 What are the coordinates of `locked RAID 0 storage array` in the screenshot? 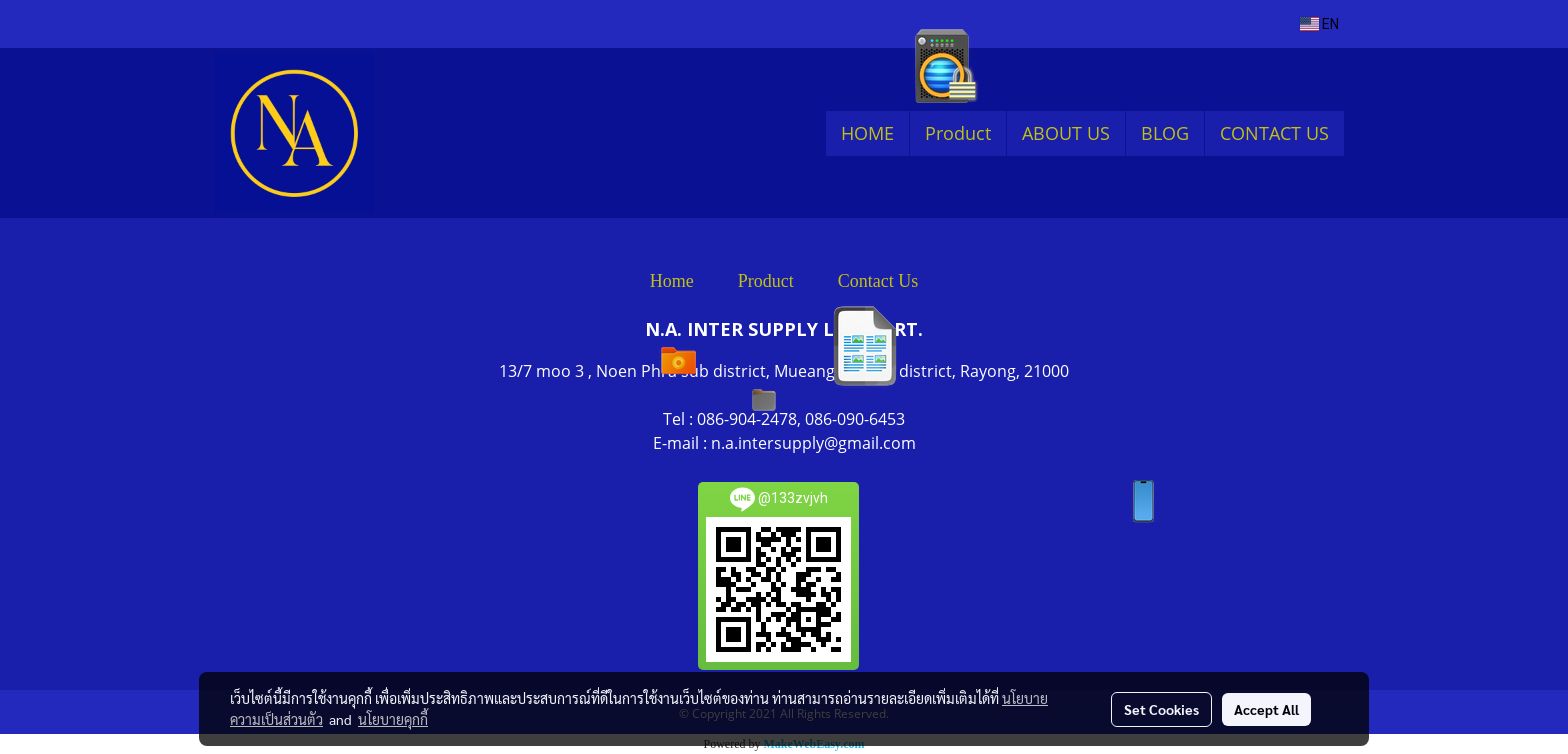 It's located at (942, 66).